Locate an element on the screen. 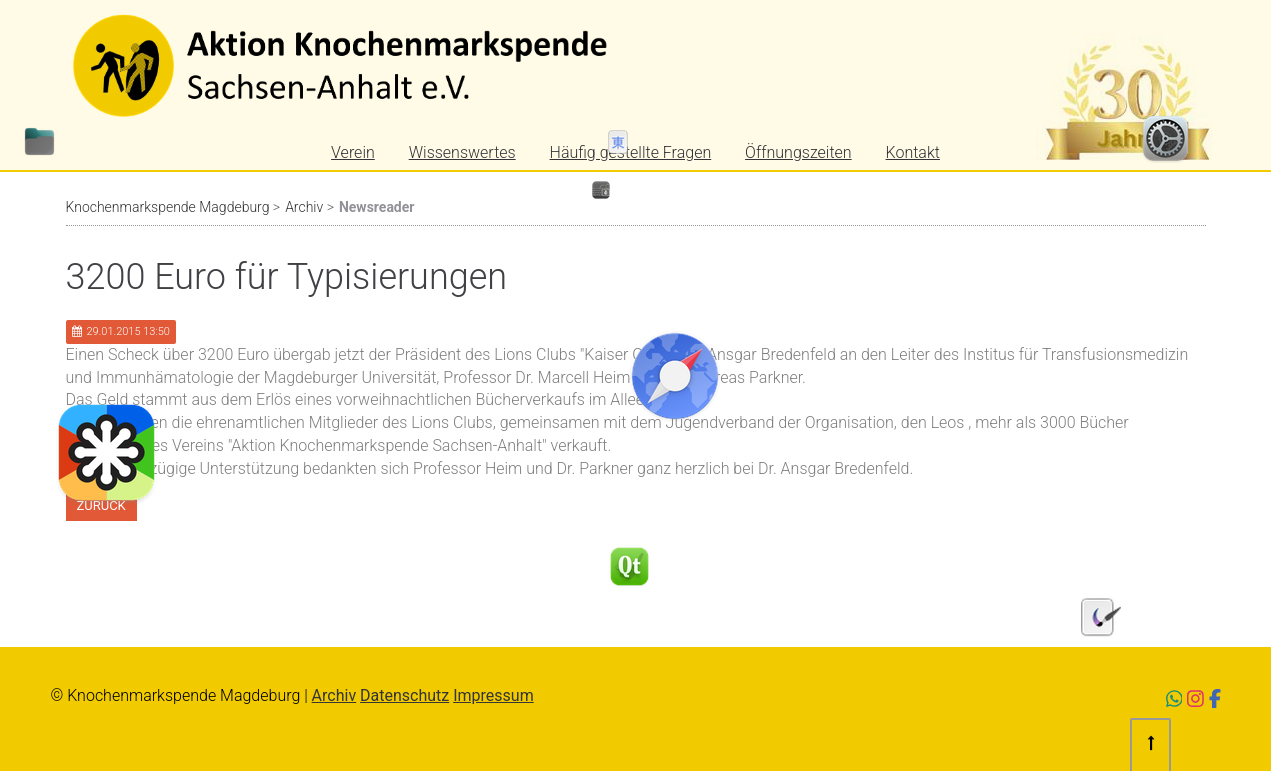 This screenshot has width=1271, height=771. open system preferences or settings is located at coordinates (1165, 138).